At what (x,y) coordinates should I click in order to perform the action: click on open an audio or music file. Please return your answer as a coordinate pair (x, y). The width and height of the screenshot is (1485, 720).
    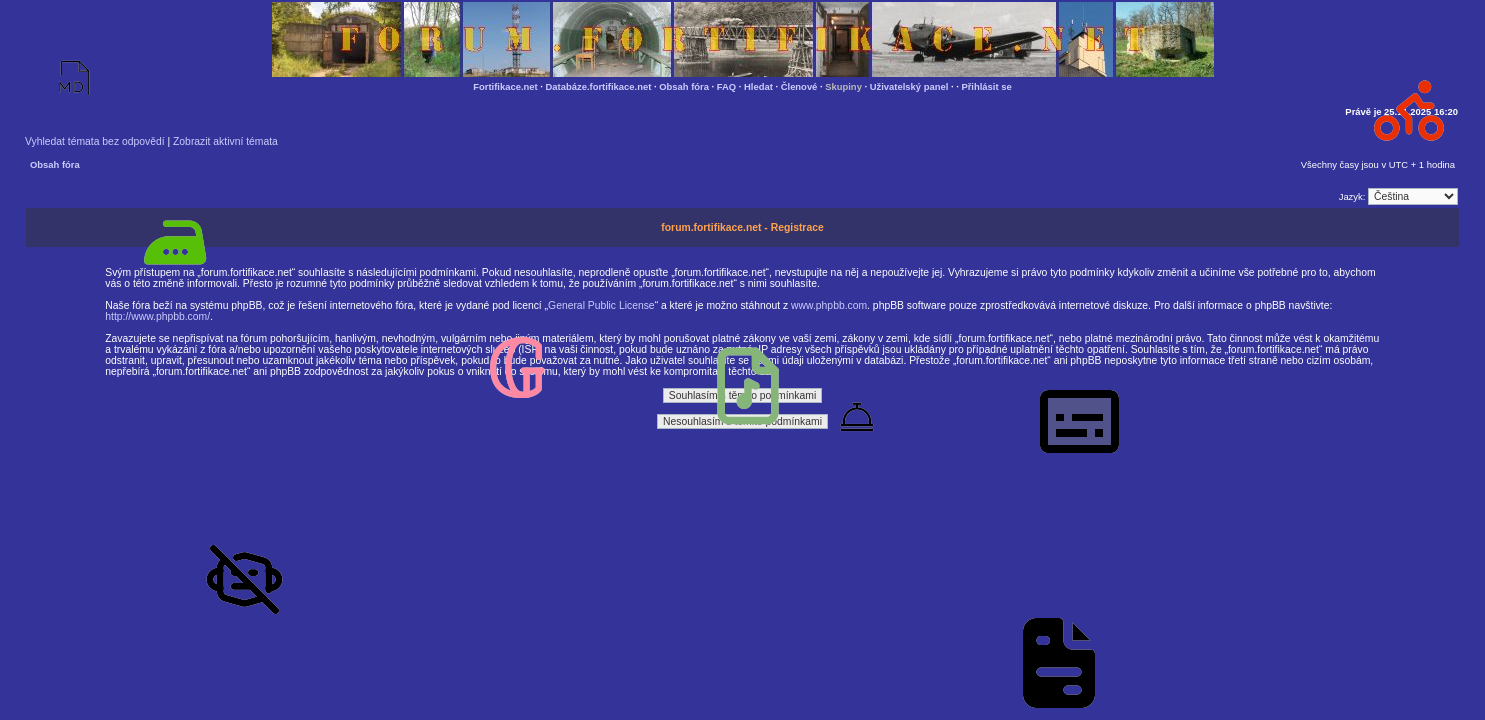
    Looking at the image, I should click on (748, 386).